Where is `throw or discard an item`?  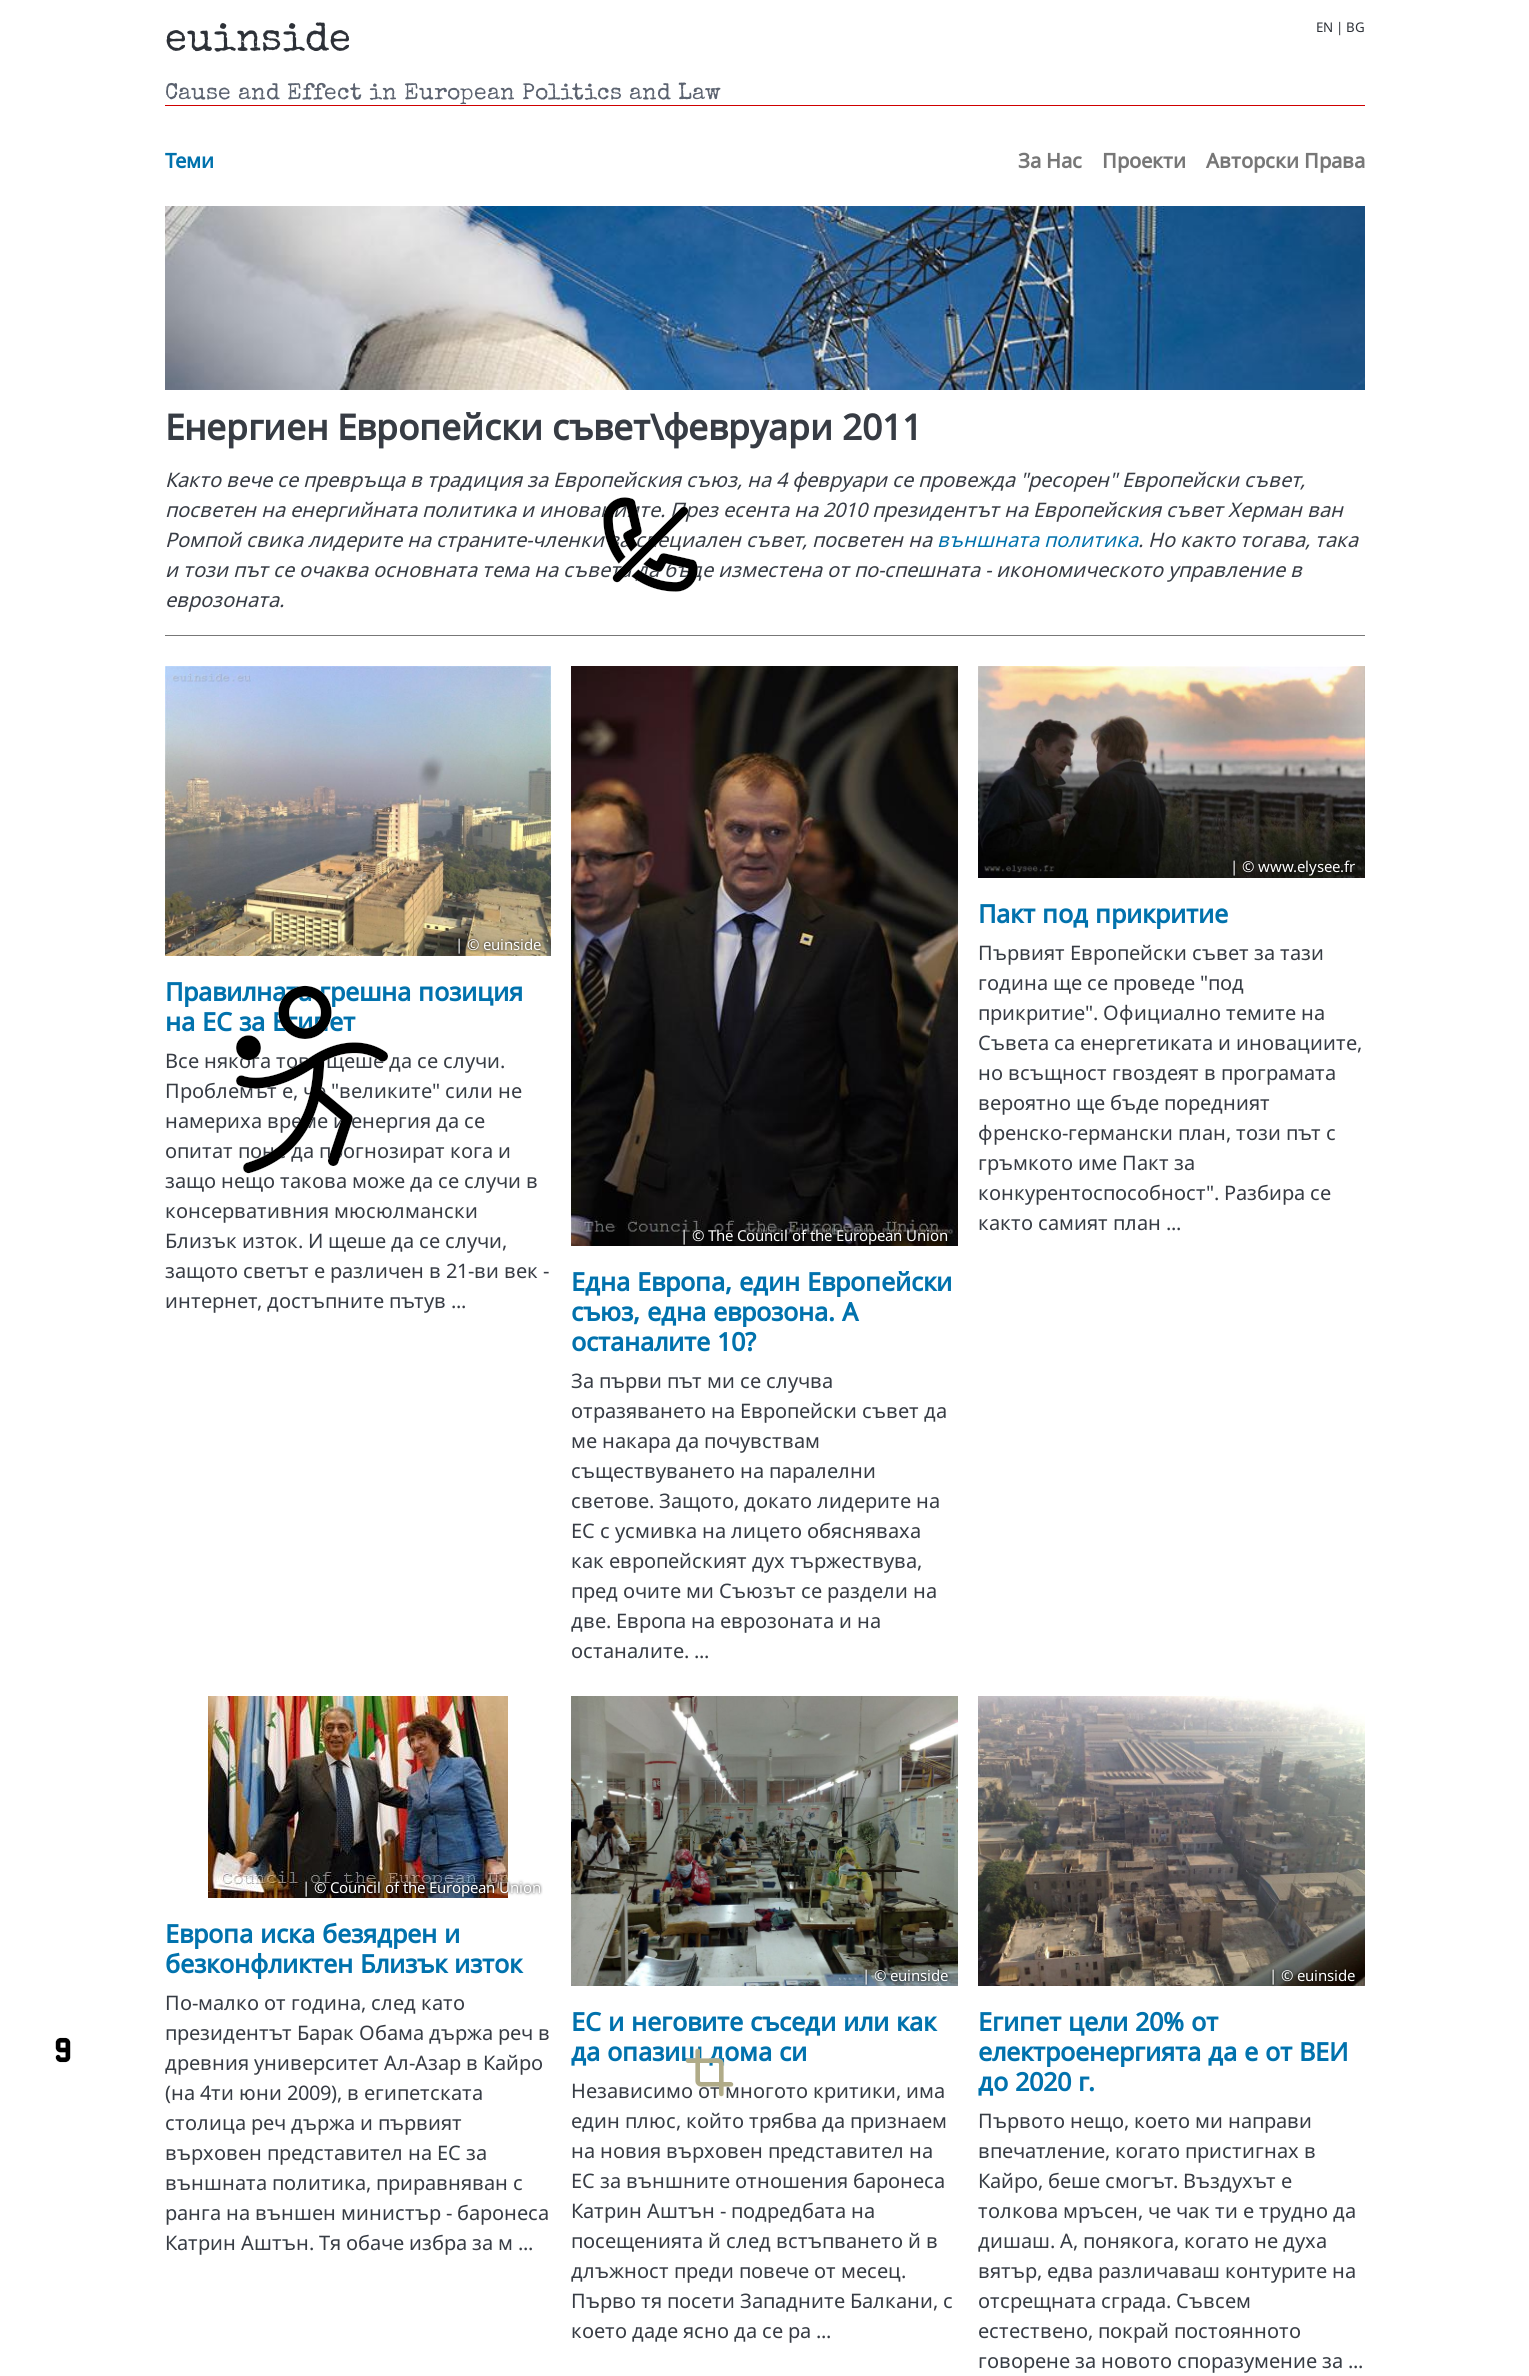 throw or discard an item is located at coordinates (305, 1076).